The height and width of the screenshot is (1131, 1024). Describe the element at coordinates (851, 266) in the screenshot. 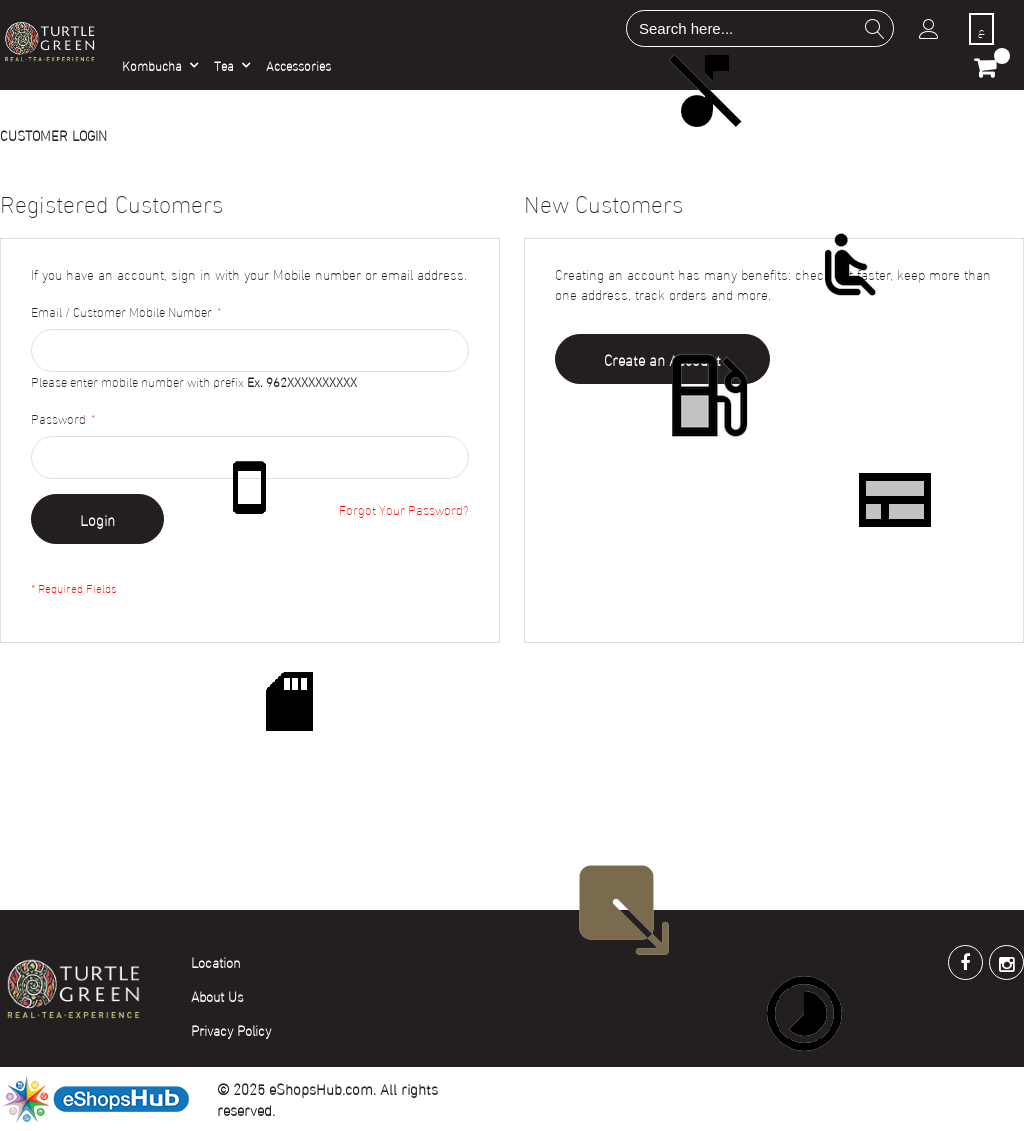

I see `indicates seat recline is available` at that location.